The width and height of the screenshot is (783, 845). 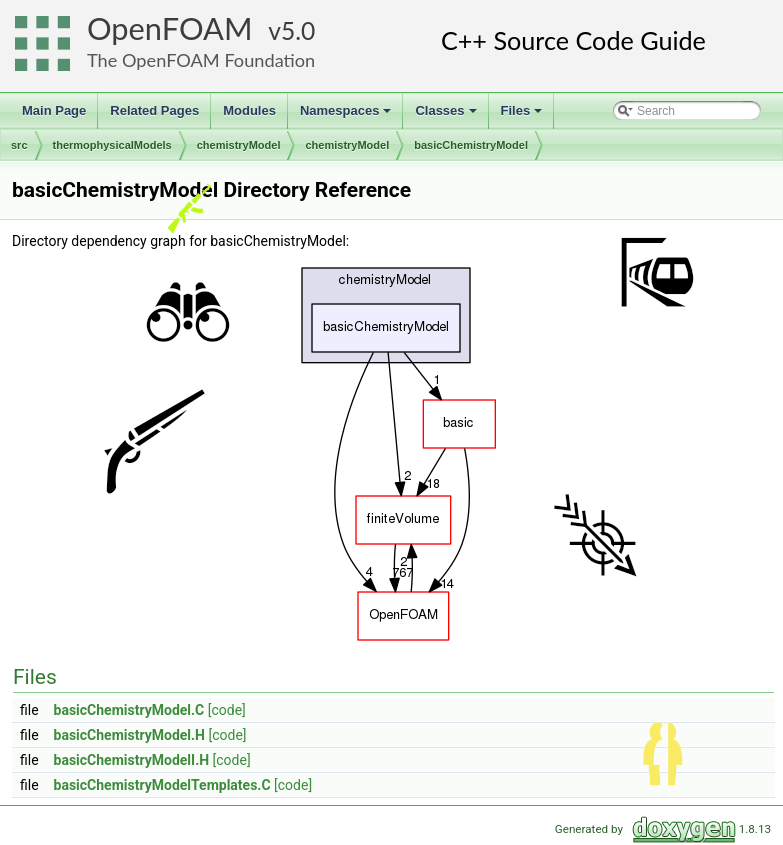 I want to click on select sawed-off shotgun weapon, so click(x=154, y=441).